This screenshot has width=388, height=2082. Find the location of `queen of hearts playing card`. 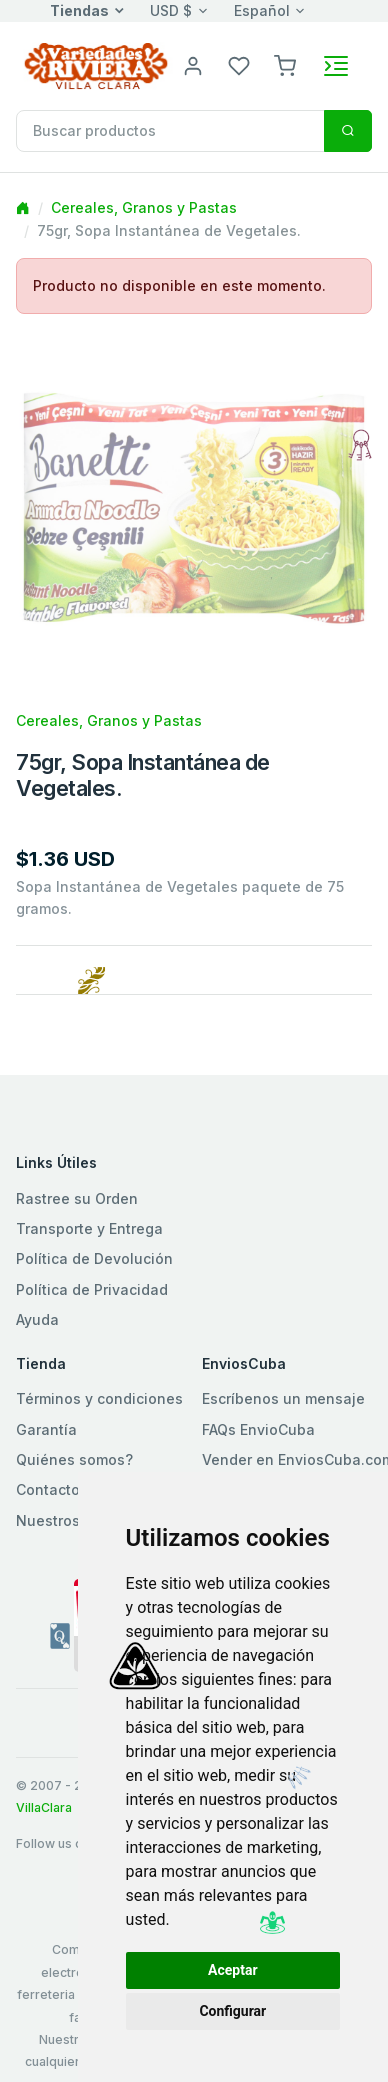

queen of hearts playing card is located at coordinates (60, 1636).